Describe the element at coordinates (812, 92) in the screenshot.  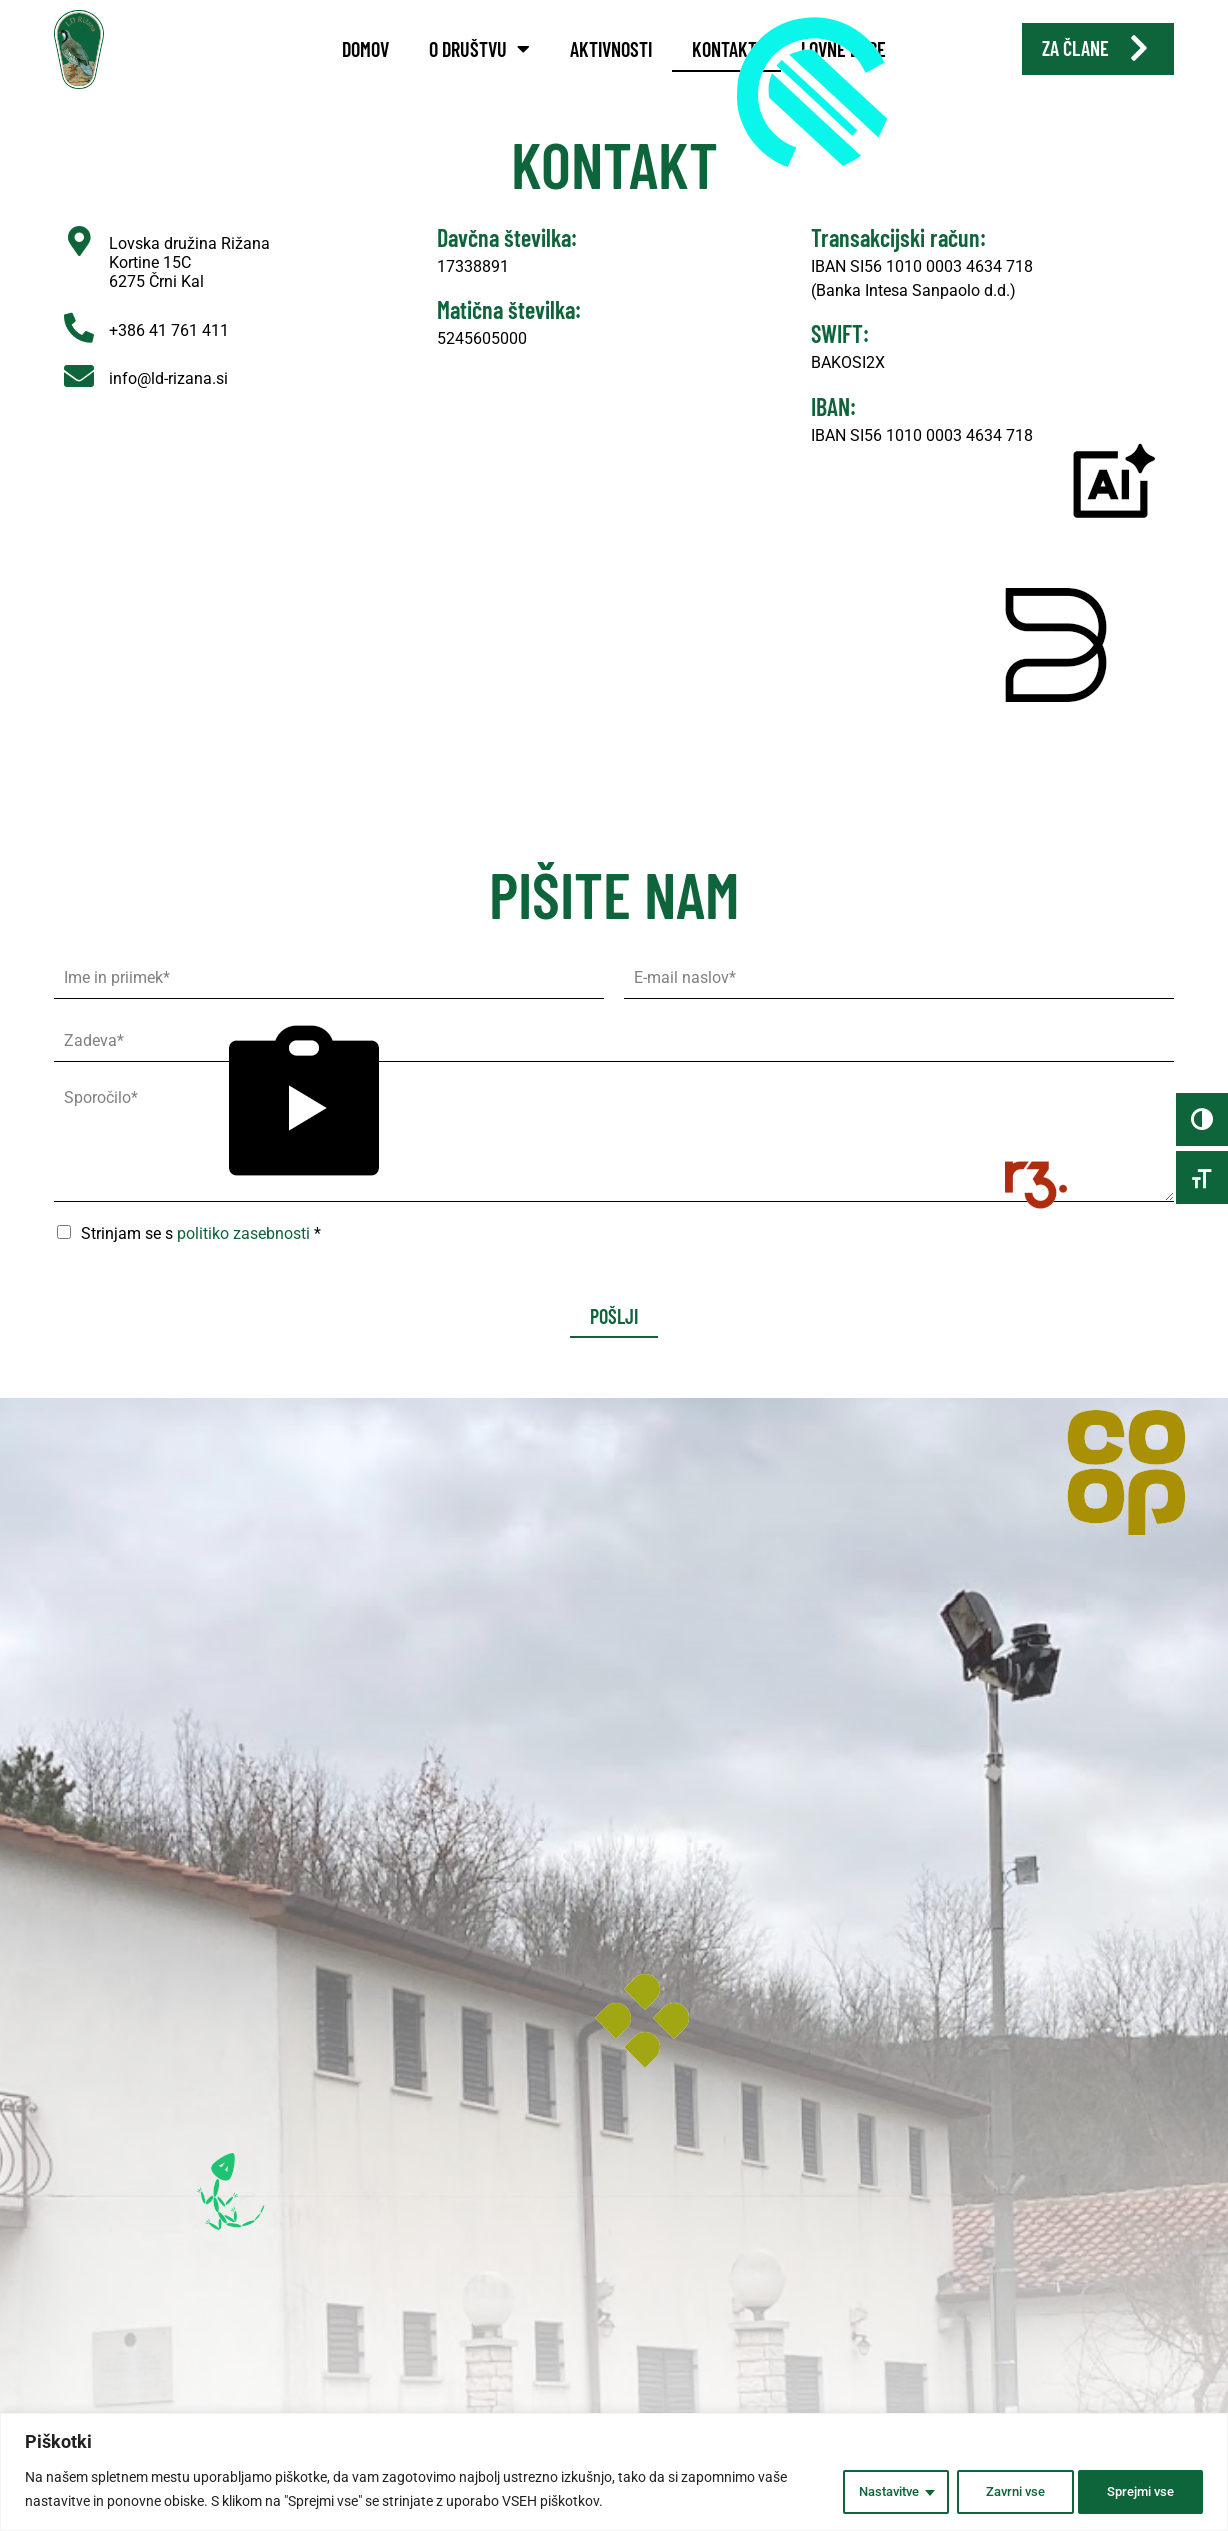
I see `autocannon HTTP benchmarking tool logo` at that location.